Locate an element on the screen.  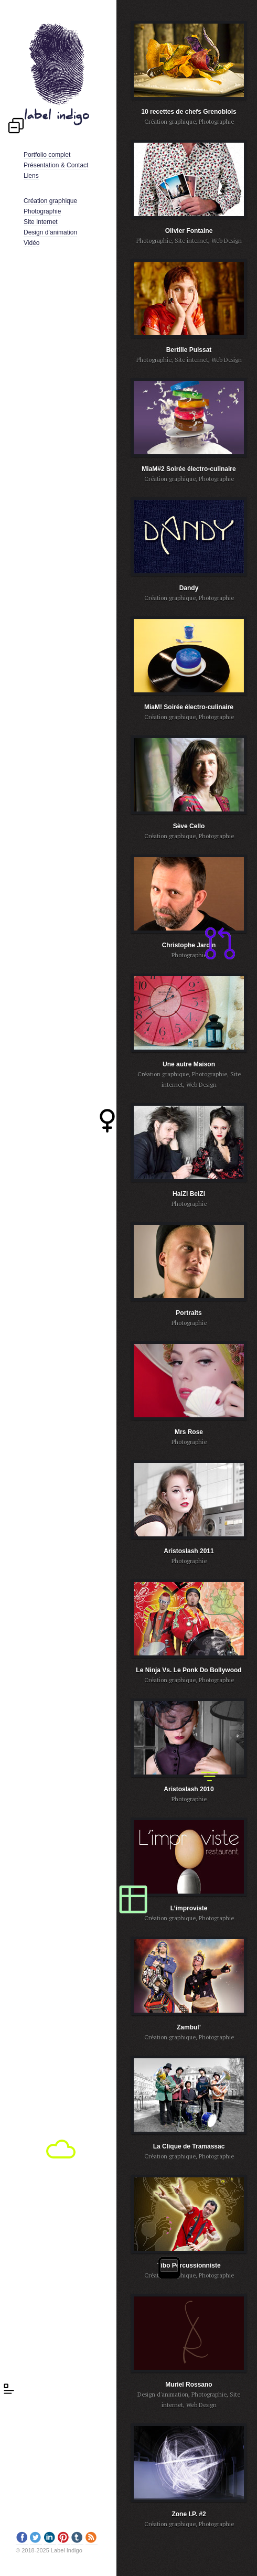
filter or sort content is located at coordinates (209, 1776).